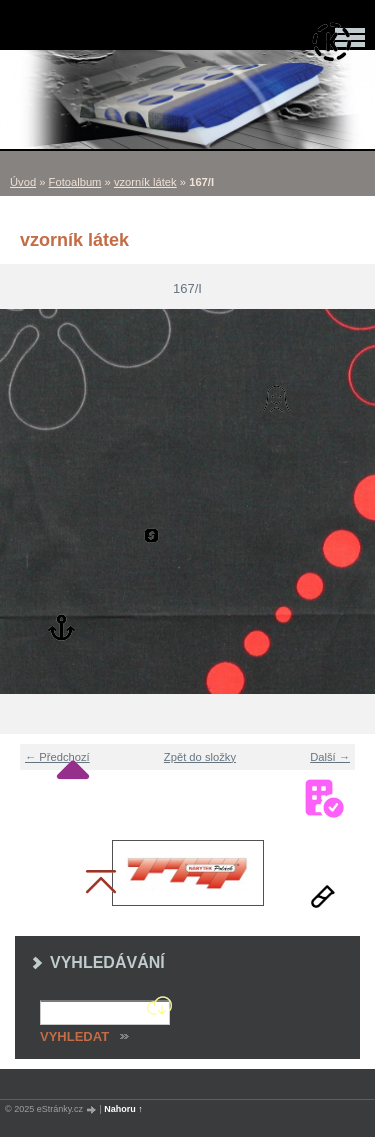 The height and width of the screenshot is (1137, 375). What do you see at coordinates (159, 1005) in the screenshot?
I see `download from cloud storage` at bounding box center [159, 1005].